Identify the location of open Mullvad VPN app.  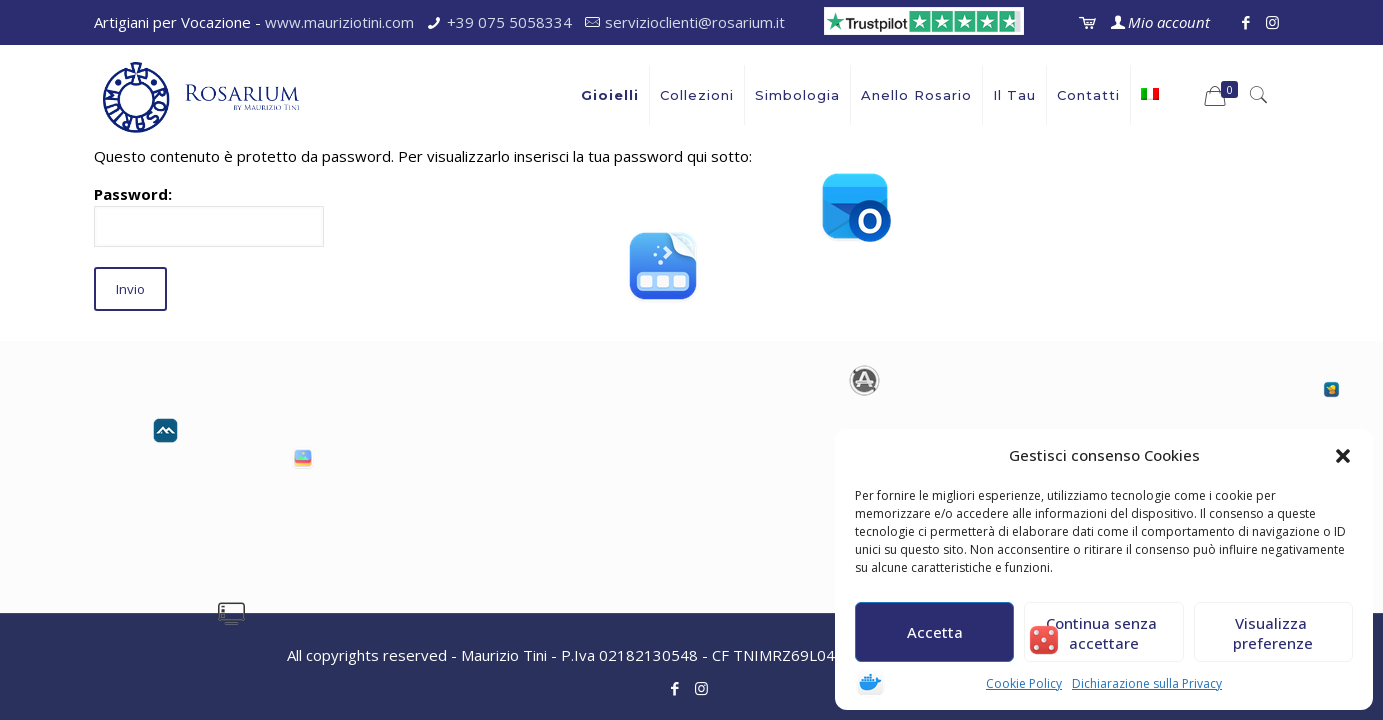
(1331, 389).